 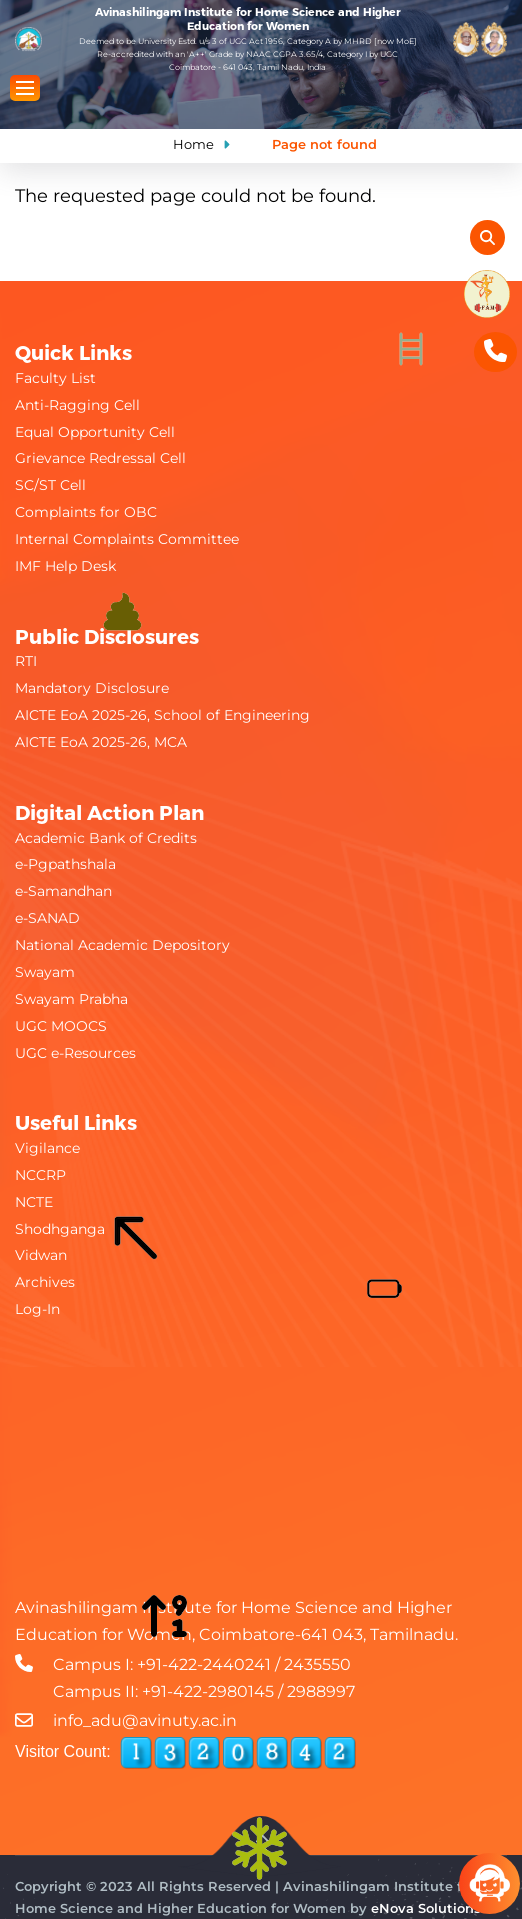 I want to click on navigate to the northwest direction, so click(x=135, y=1237).